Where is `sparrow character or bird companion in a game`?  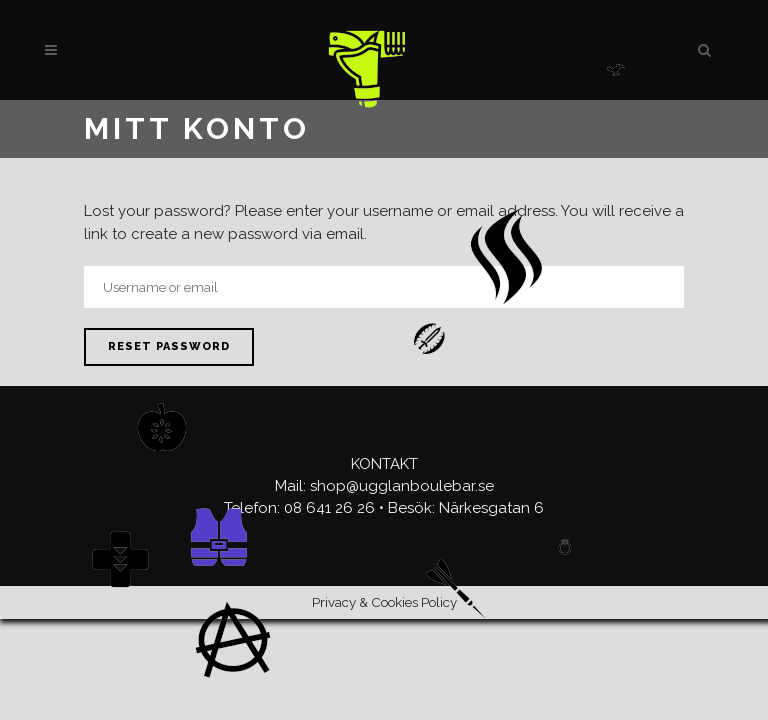
sparrow character or bird companion in a game is located at coordinates (615, 69).